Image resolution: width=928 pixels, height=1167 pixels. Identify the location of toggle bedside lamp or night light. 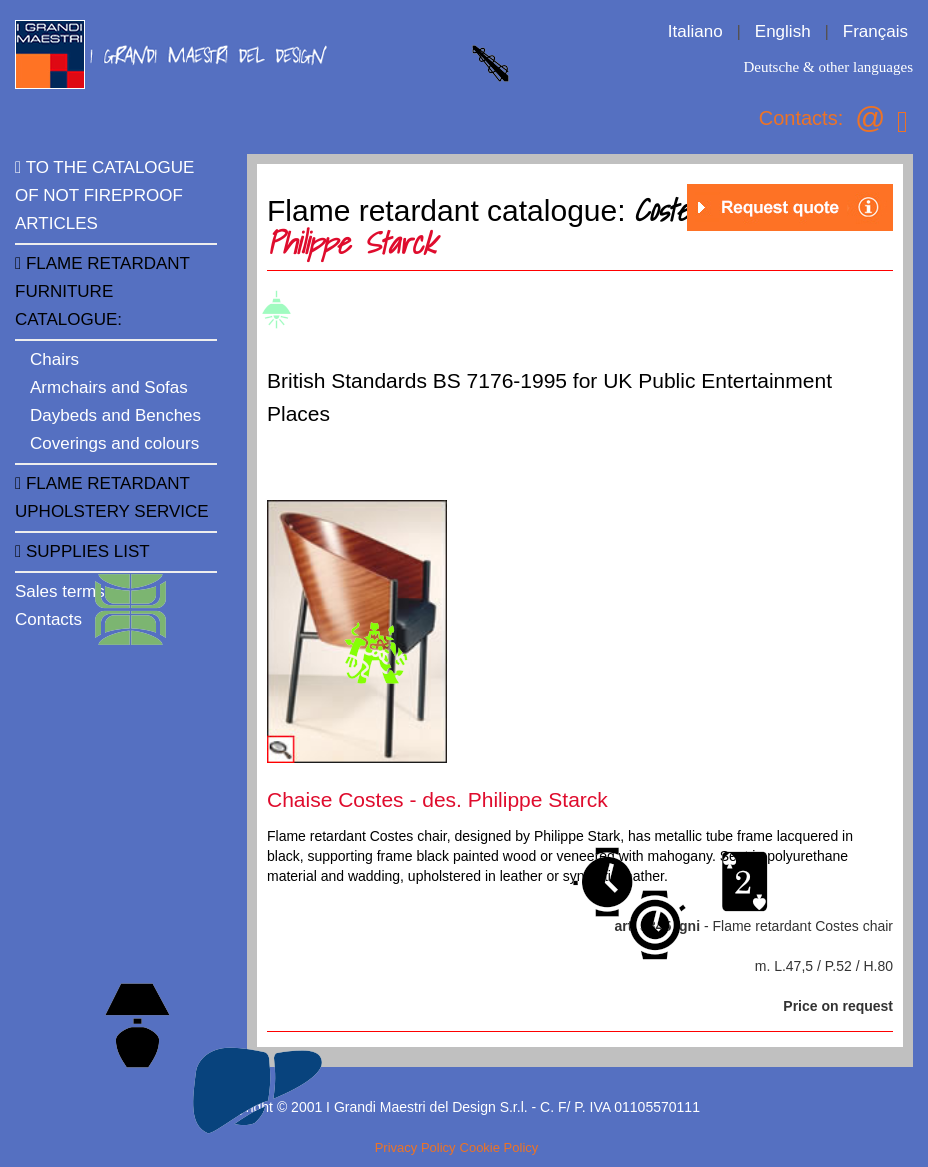
(137, 1025).